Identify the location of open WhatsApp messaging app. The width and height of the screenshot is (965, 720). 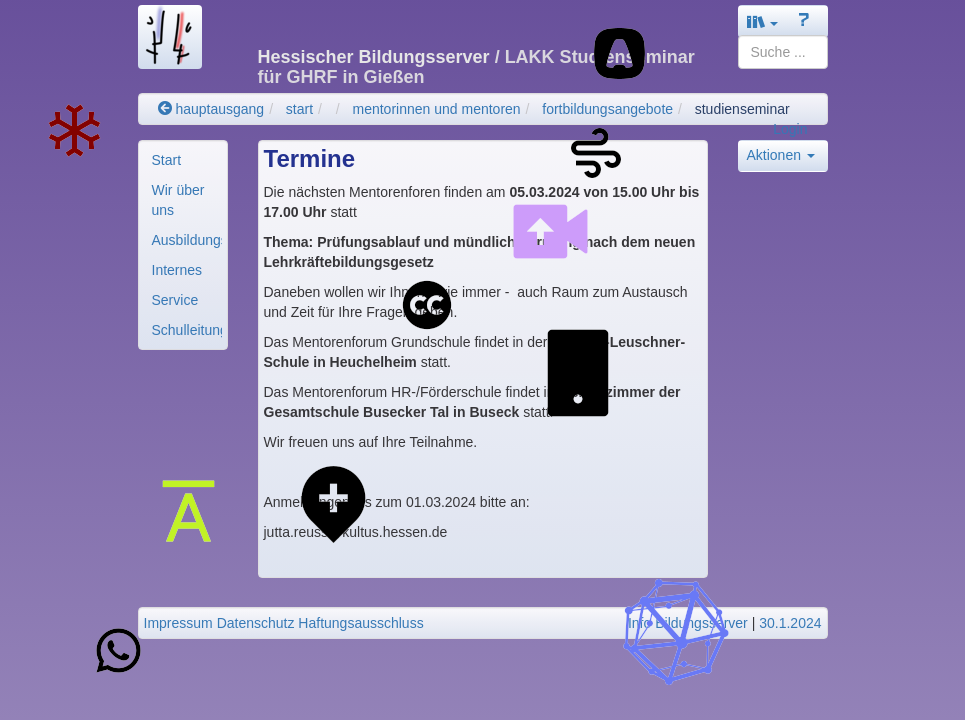
(118, 650).